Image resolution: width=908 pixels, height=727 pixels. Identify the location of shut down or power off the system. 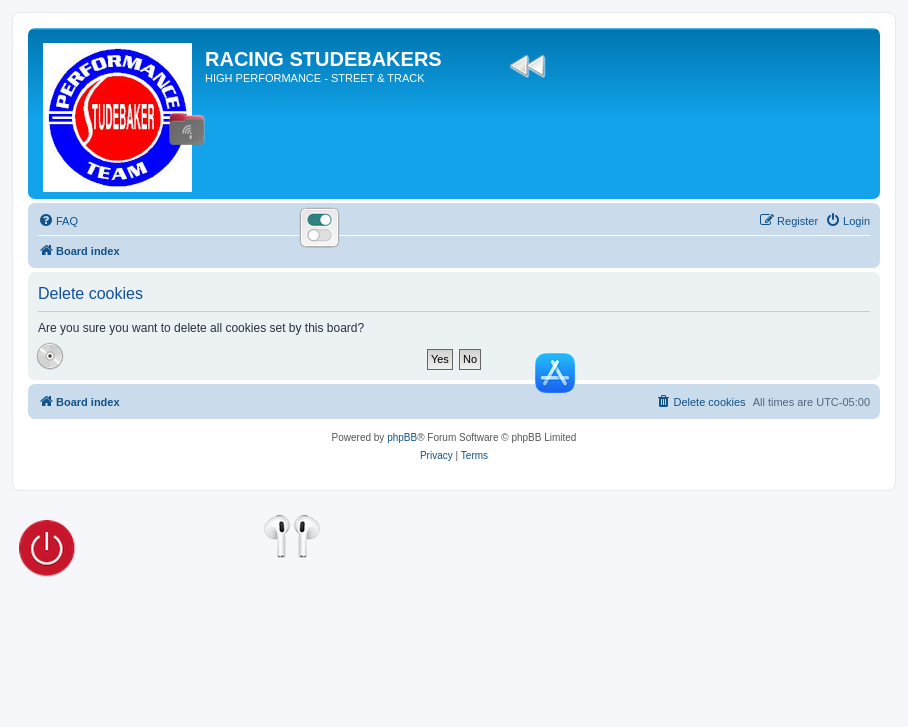
(48, 549).